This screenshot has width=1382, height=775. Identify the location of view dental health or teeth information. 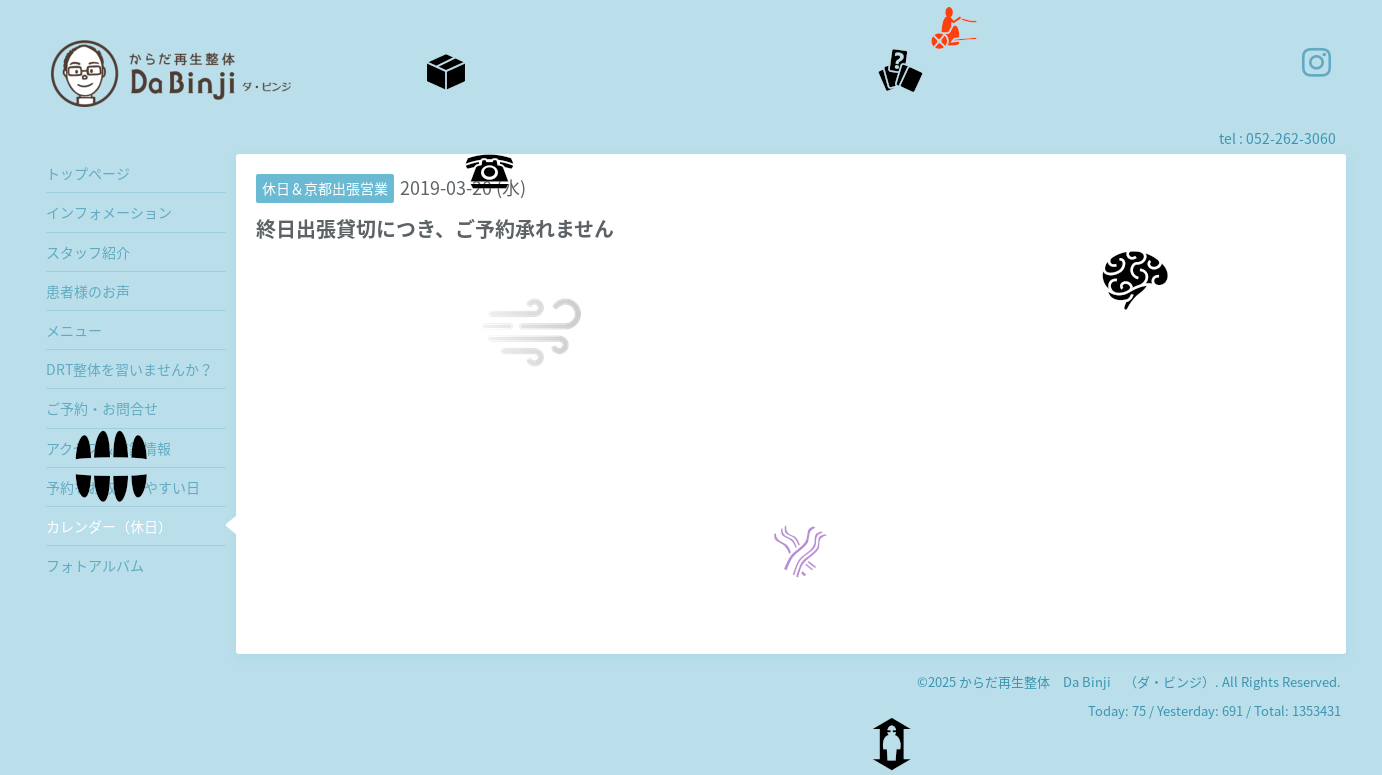
(111, 466).